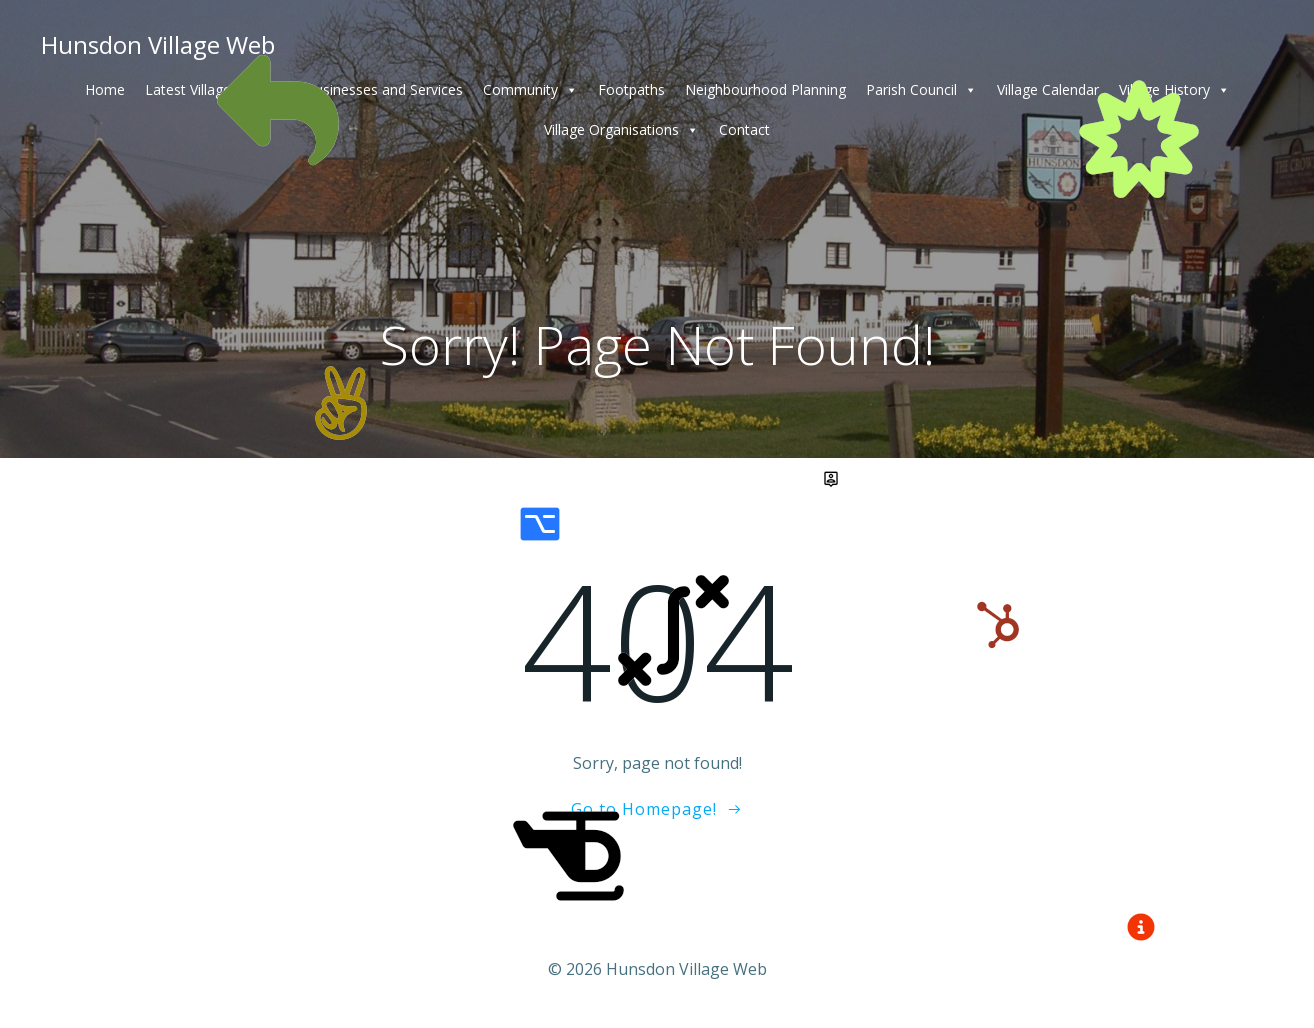 The width and height of the screenshot is (1314, 1028). What do you see at coordinates (998, 625) in the screenshot?
I see `open HubSpot integration` at bounding box center [998, 625].